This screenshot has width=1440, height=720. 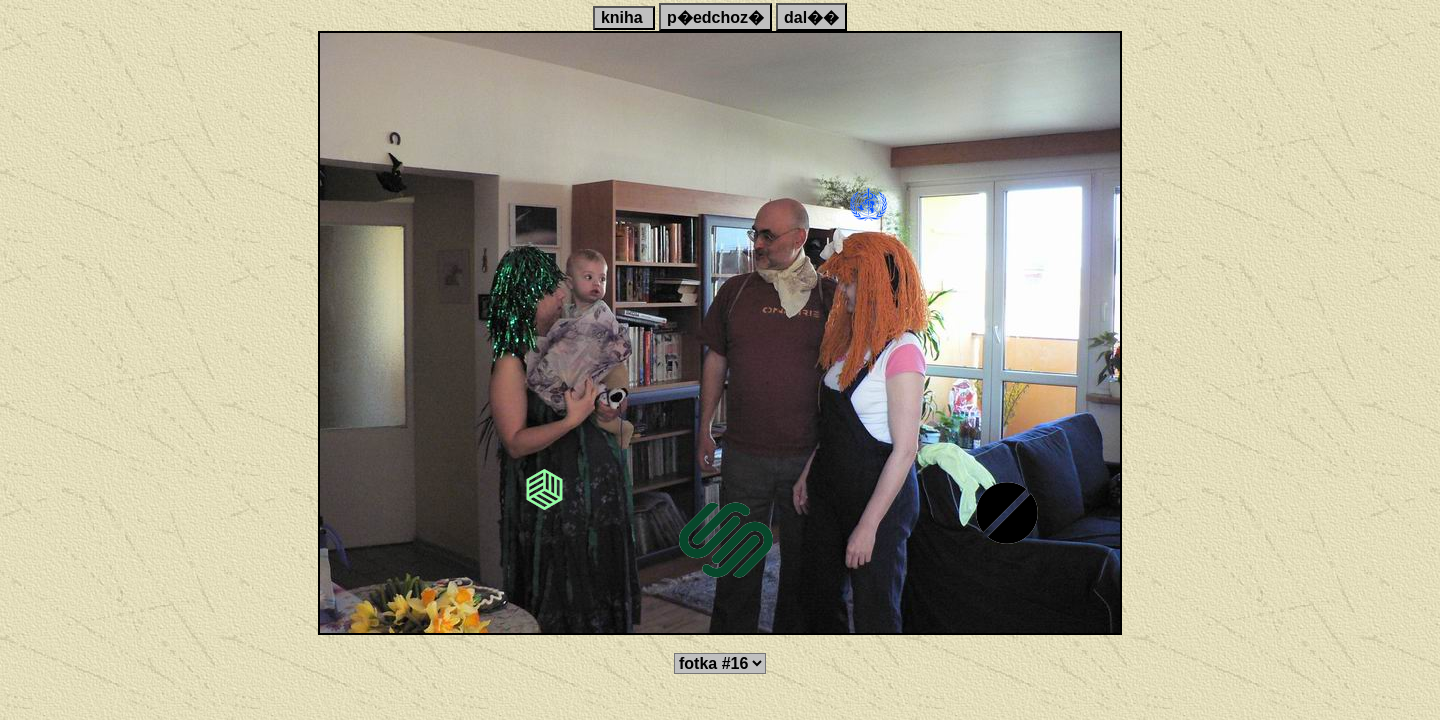 I want to click on world health organization official logo, so click(x=868, y=204).